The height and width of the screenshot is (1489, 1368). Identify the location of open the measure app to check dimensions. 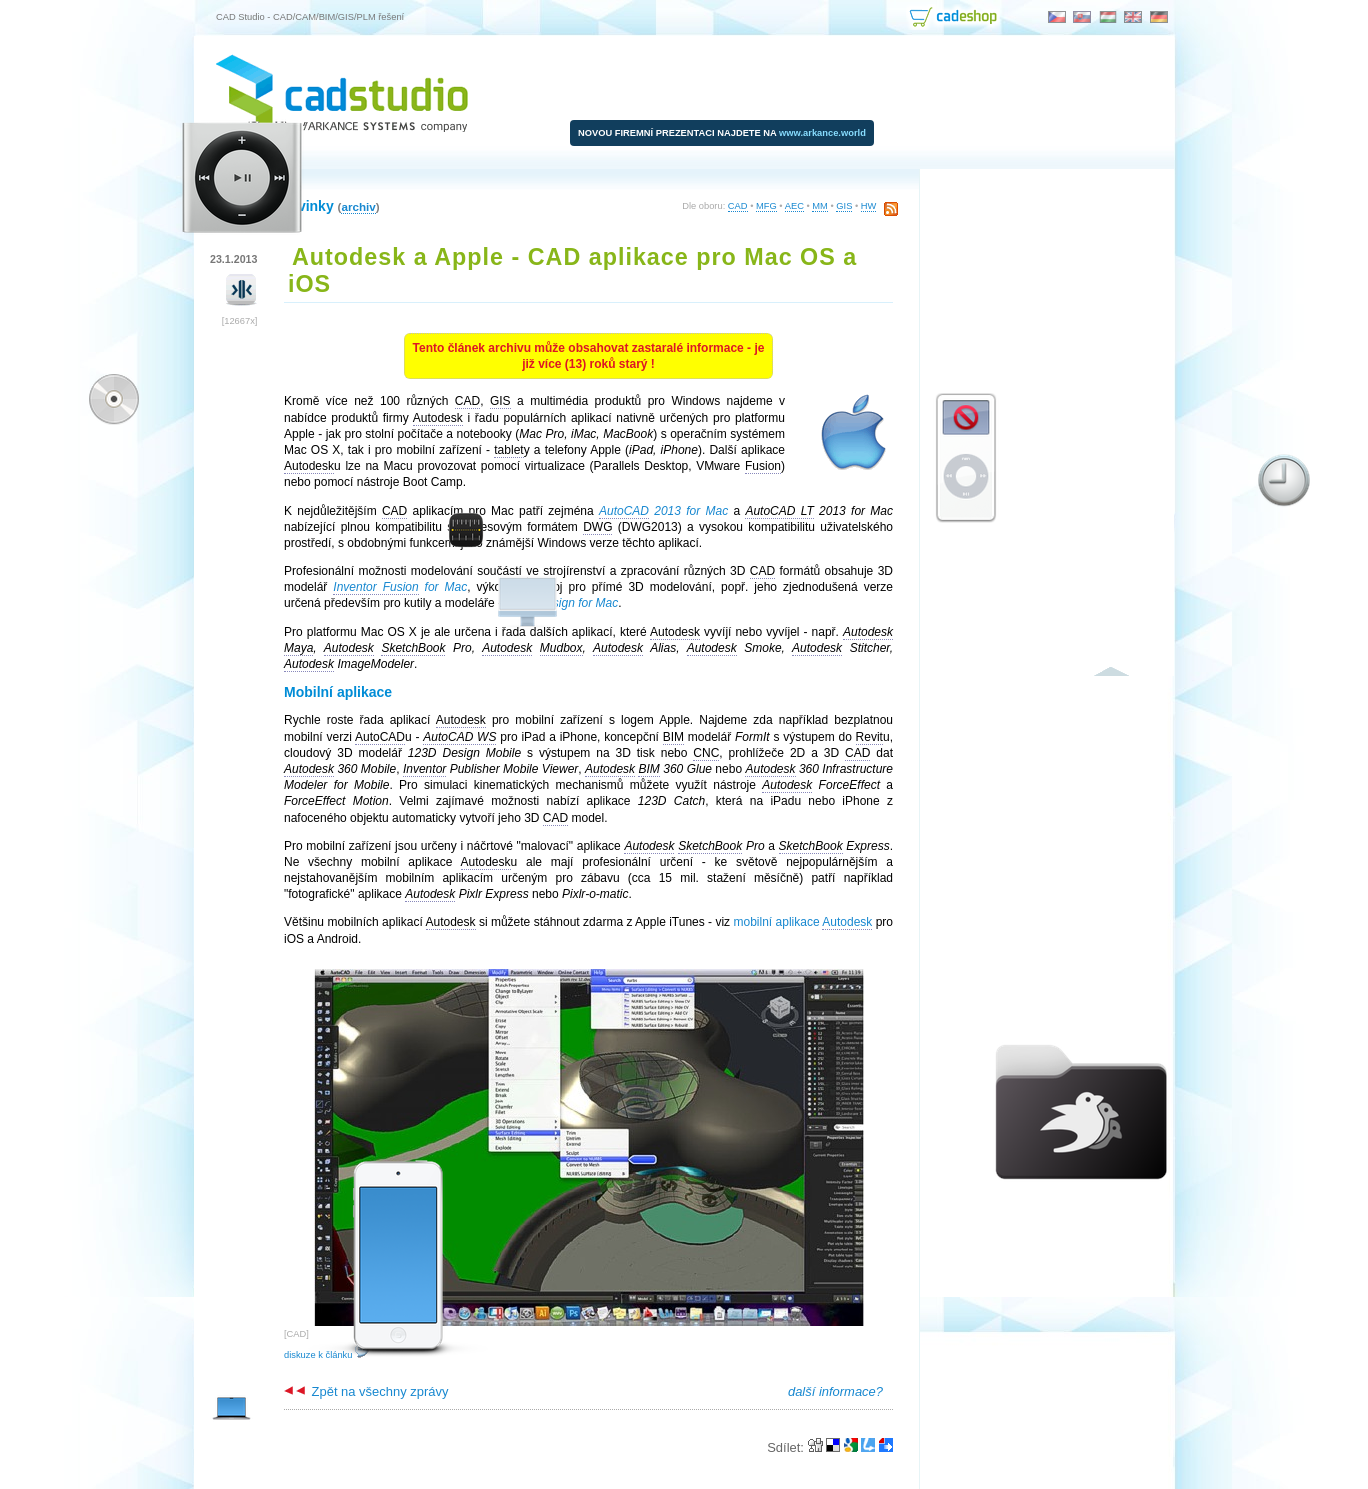
(466, 530).